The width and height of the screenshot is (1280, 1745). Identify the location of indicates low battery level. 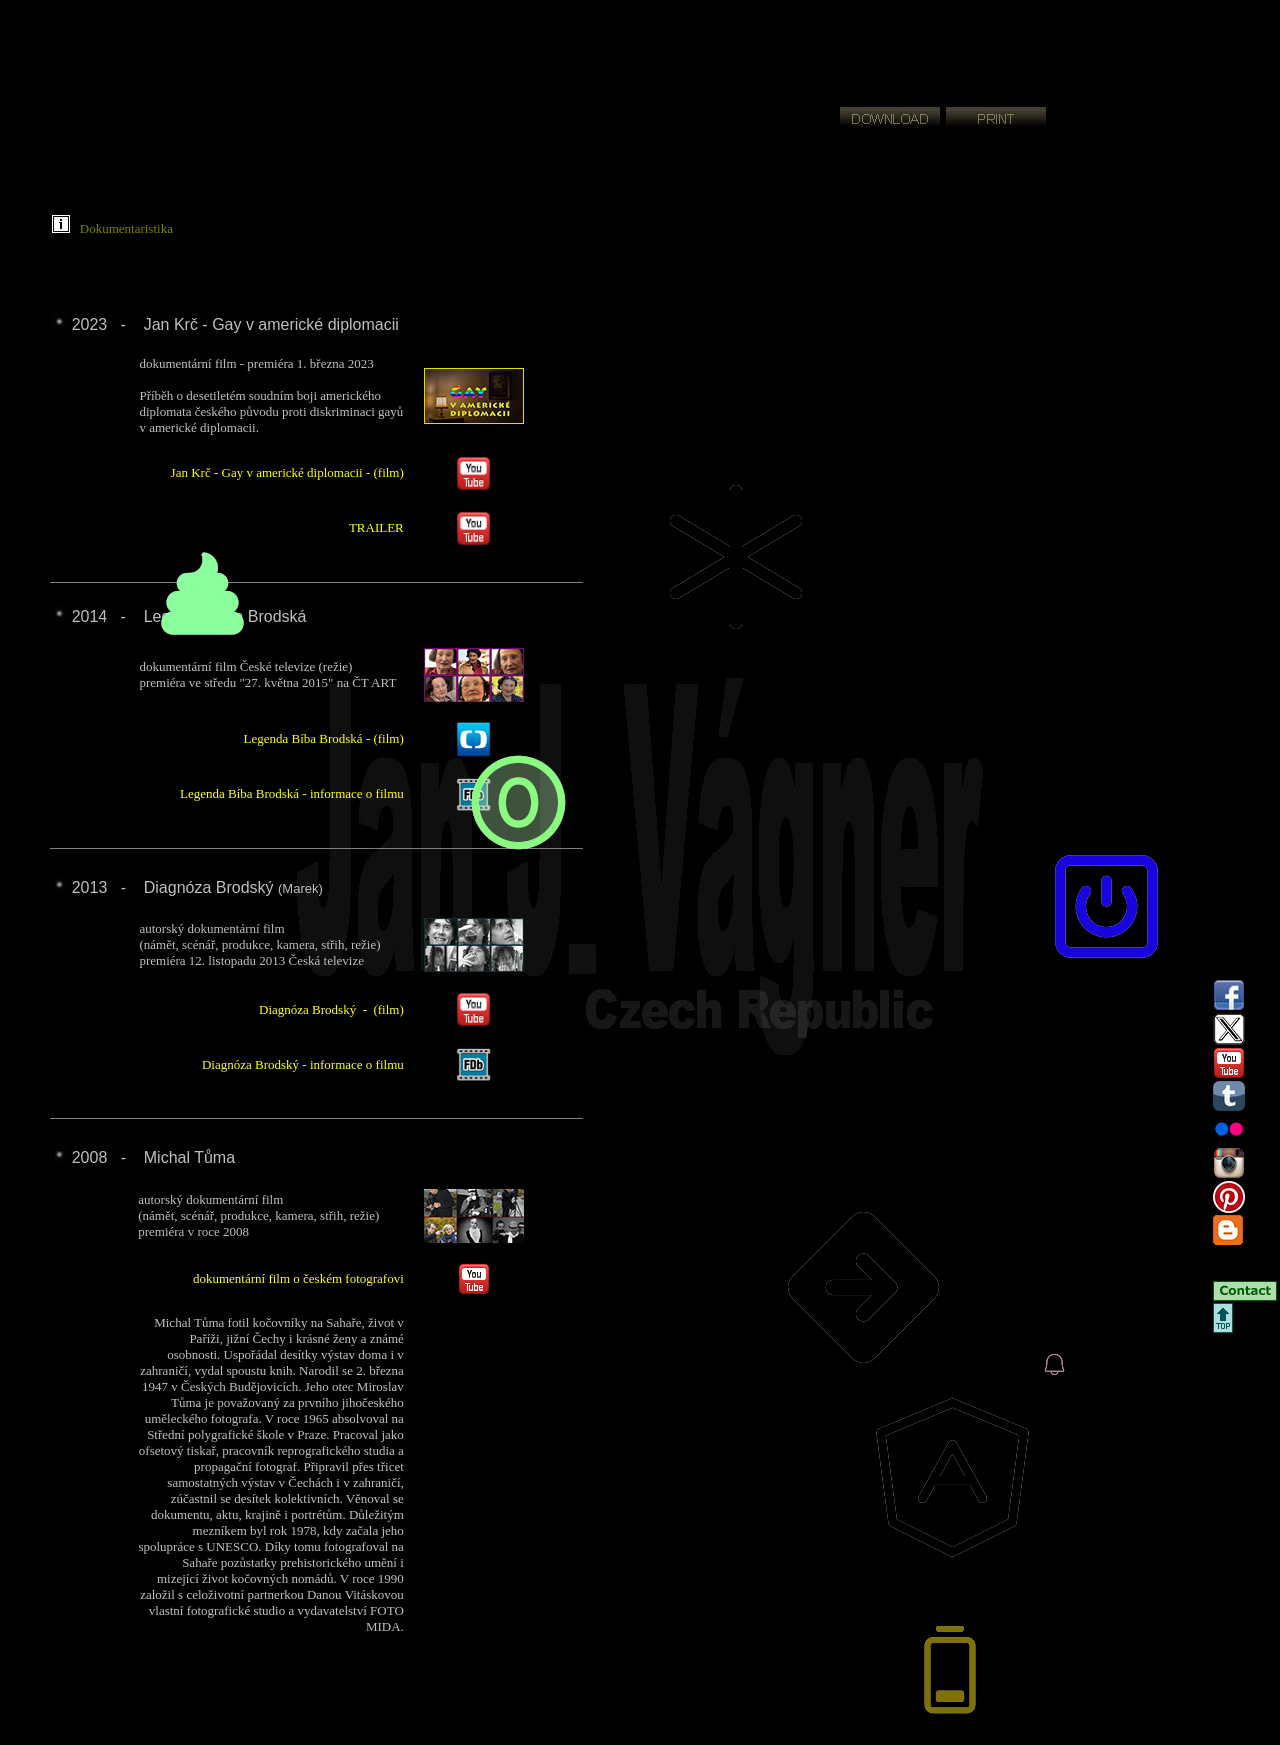
(950, 1671).